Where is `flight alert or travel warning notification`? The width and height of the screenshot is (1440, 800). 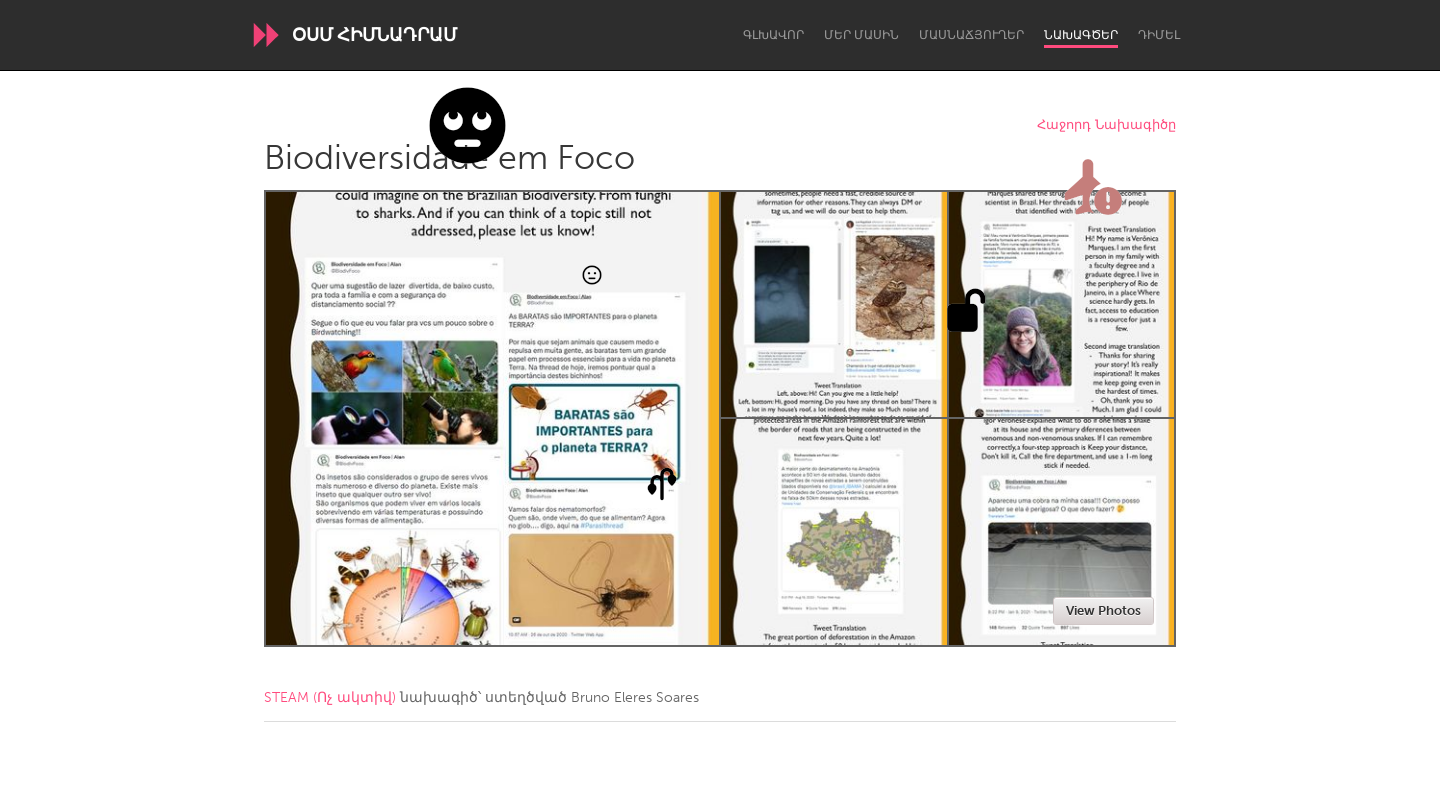
flight alert or travel warning notification is located at coordinates (1091, 187).